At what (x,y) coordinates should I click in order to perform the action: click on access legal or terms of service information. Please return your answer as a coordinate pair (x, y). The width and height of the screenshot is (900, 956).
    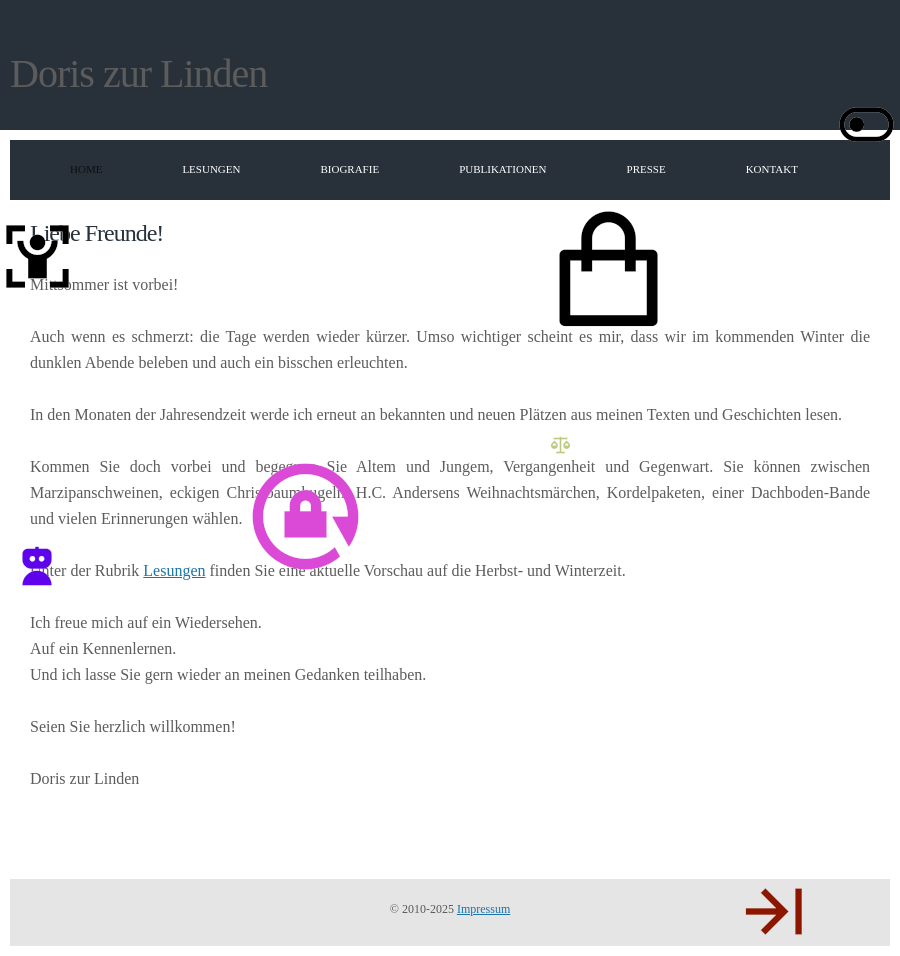
    Looking at the image, I should click on (560, 445).